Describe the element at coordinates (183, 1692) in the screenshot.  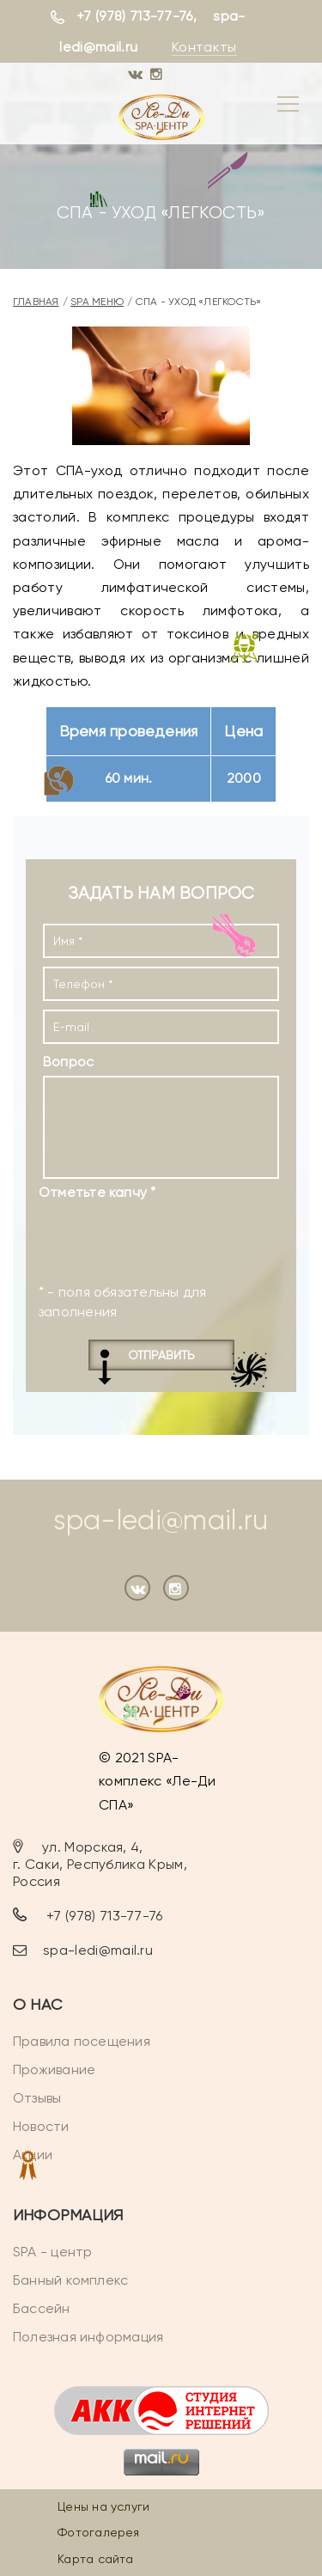
I see `view fruit or berry recipes` at that location.